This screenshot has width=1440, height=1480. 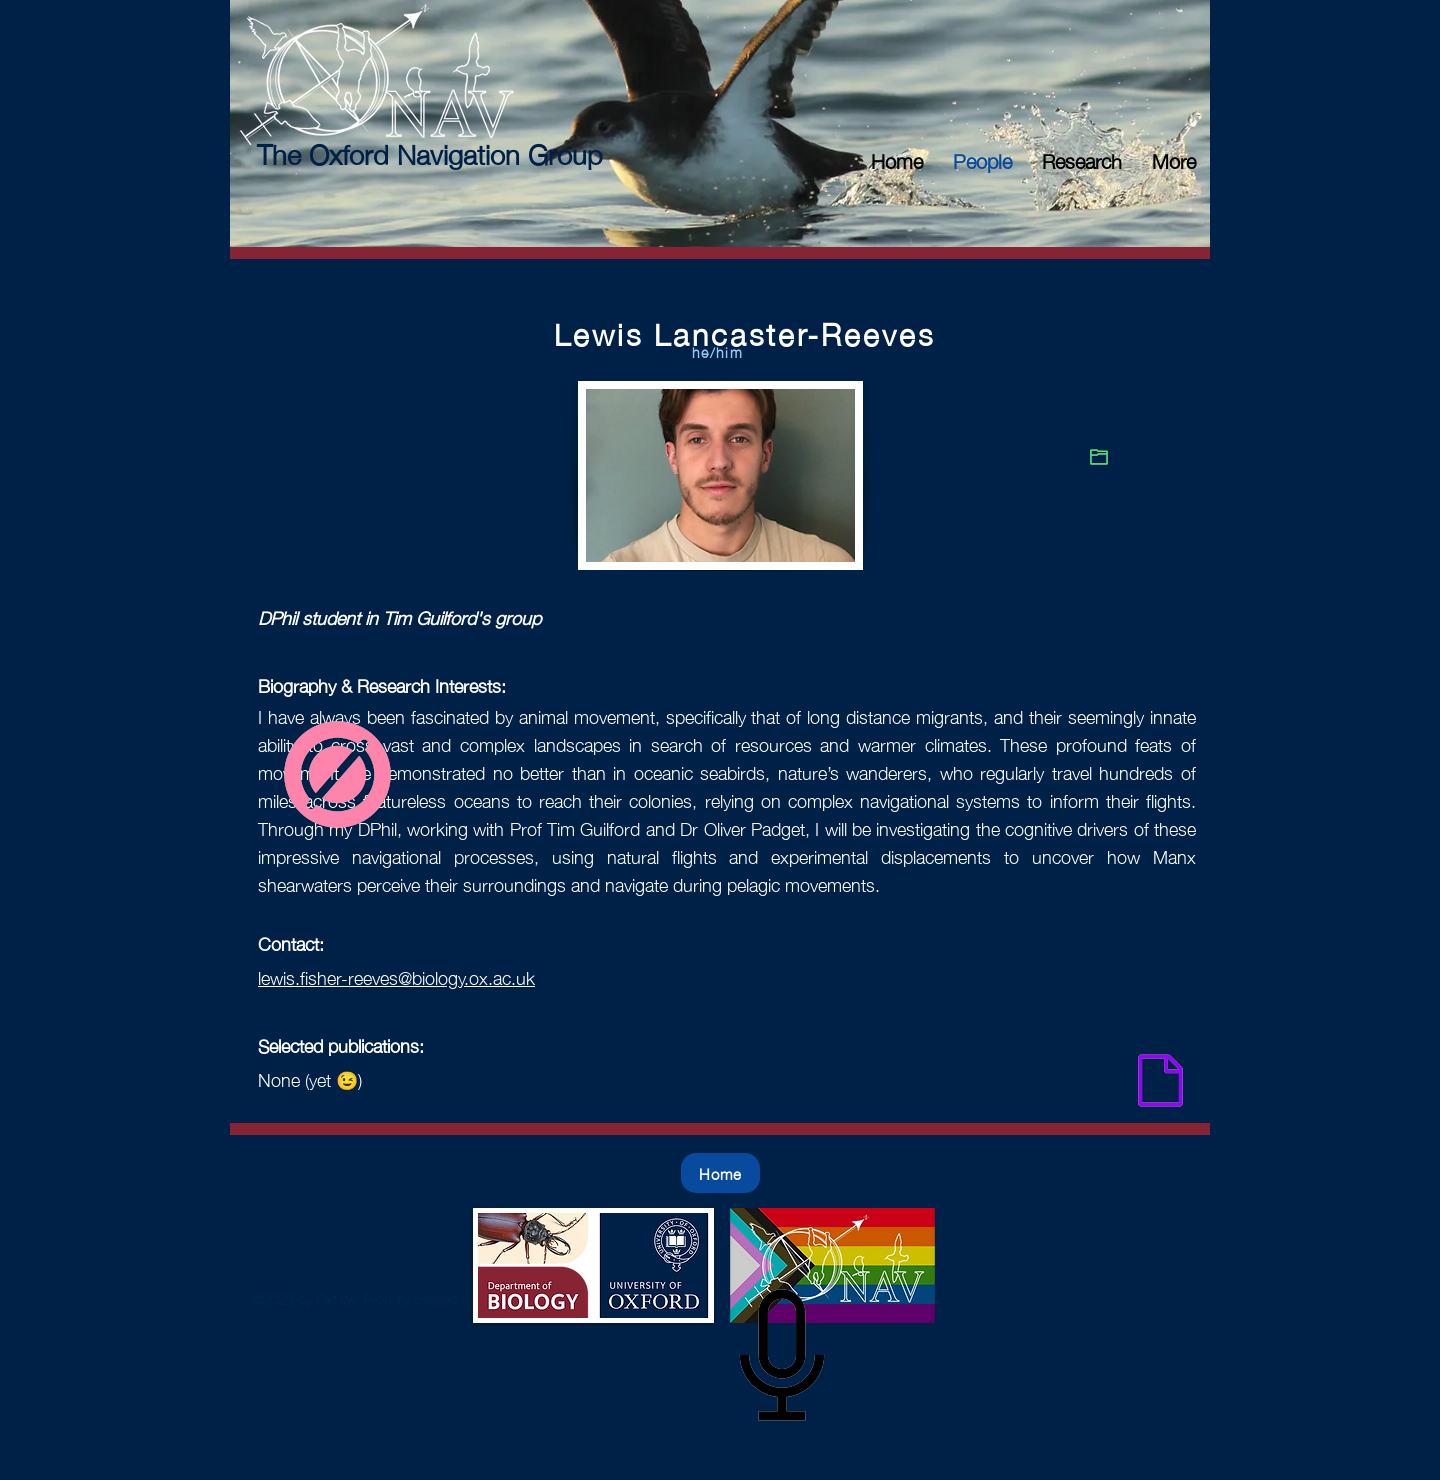 I want to click on indicates empty or null state, so click(x=337, y=774).